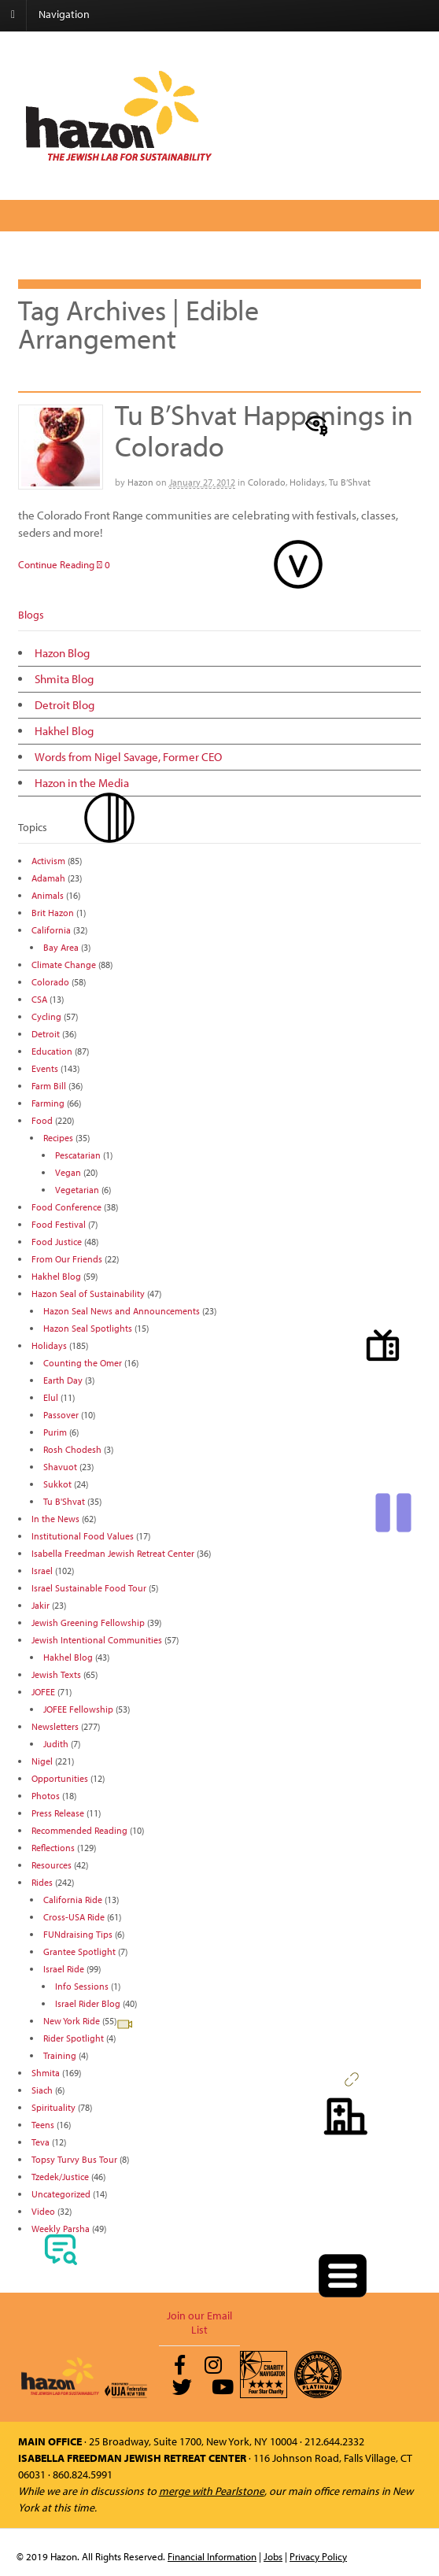 Image resolution: width=439 pixels, height=2576 pixels. What do you see at coordinates (60, 2248) in the screenshot?
I see `search through your messages` at bounding box center [60, 2248].